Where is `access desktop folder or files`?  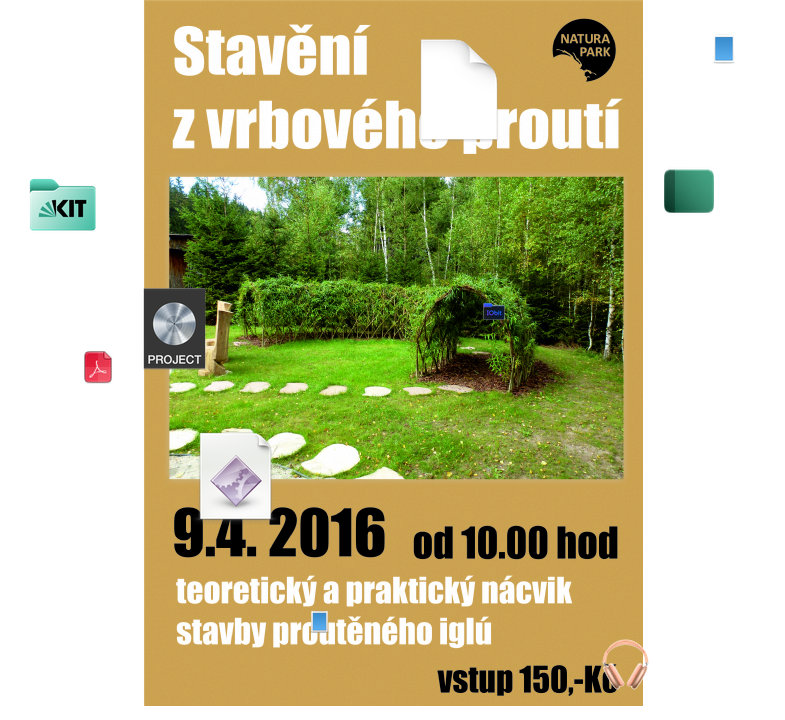
access desktop folder or files is located at coordinates (689, 190).